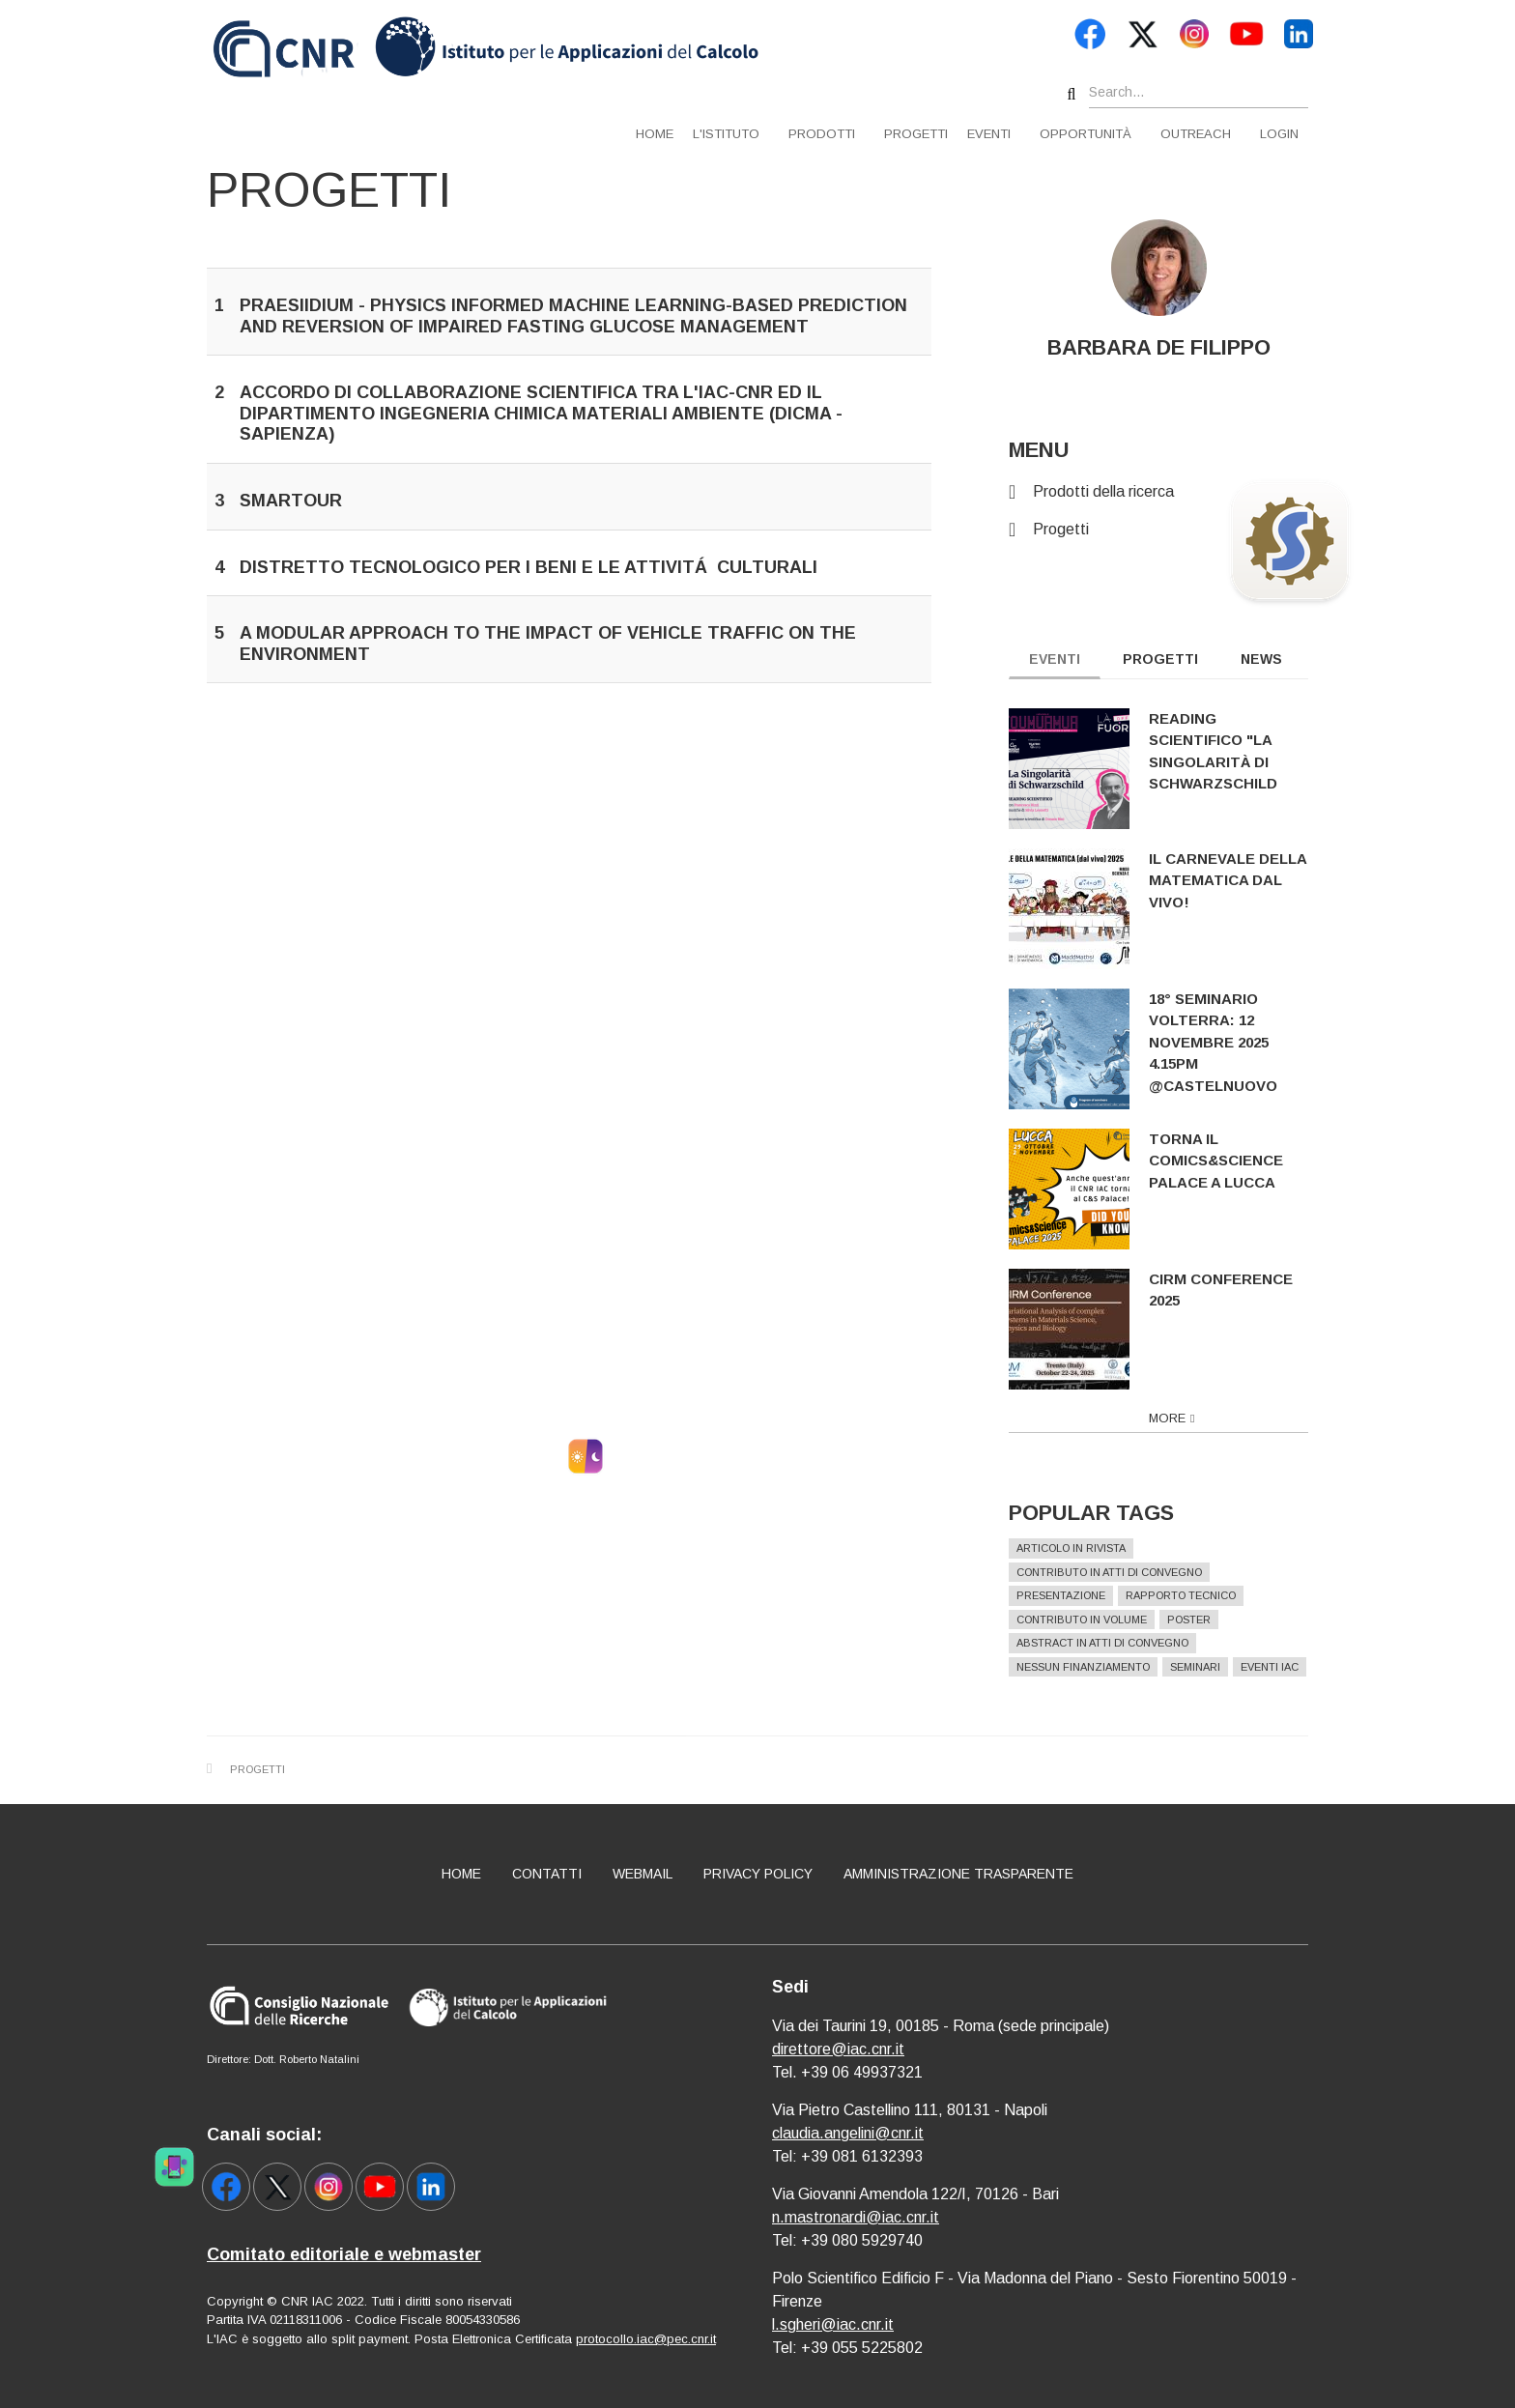  Describe the element at coordinates (174, 2166) in the screenshot. I see `launch guiscrcpy android screen mirroring app` at that location.